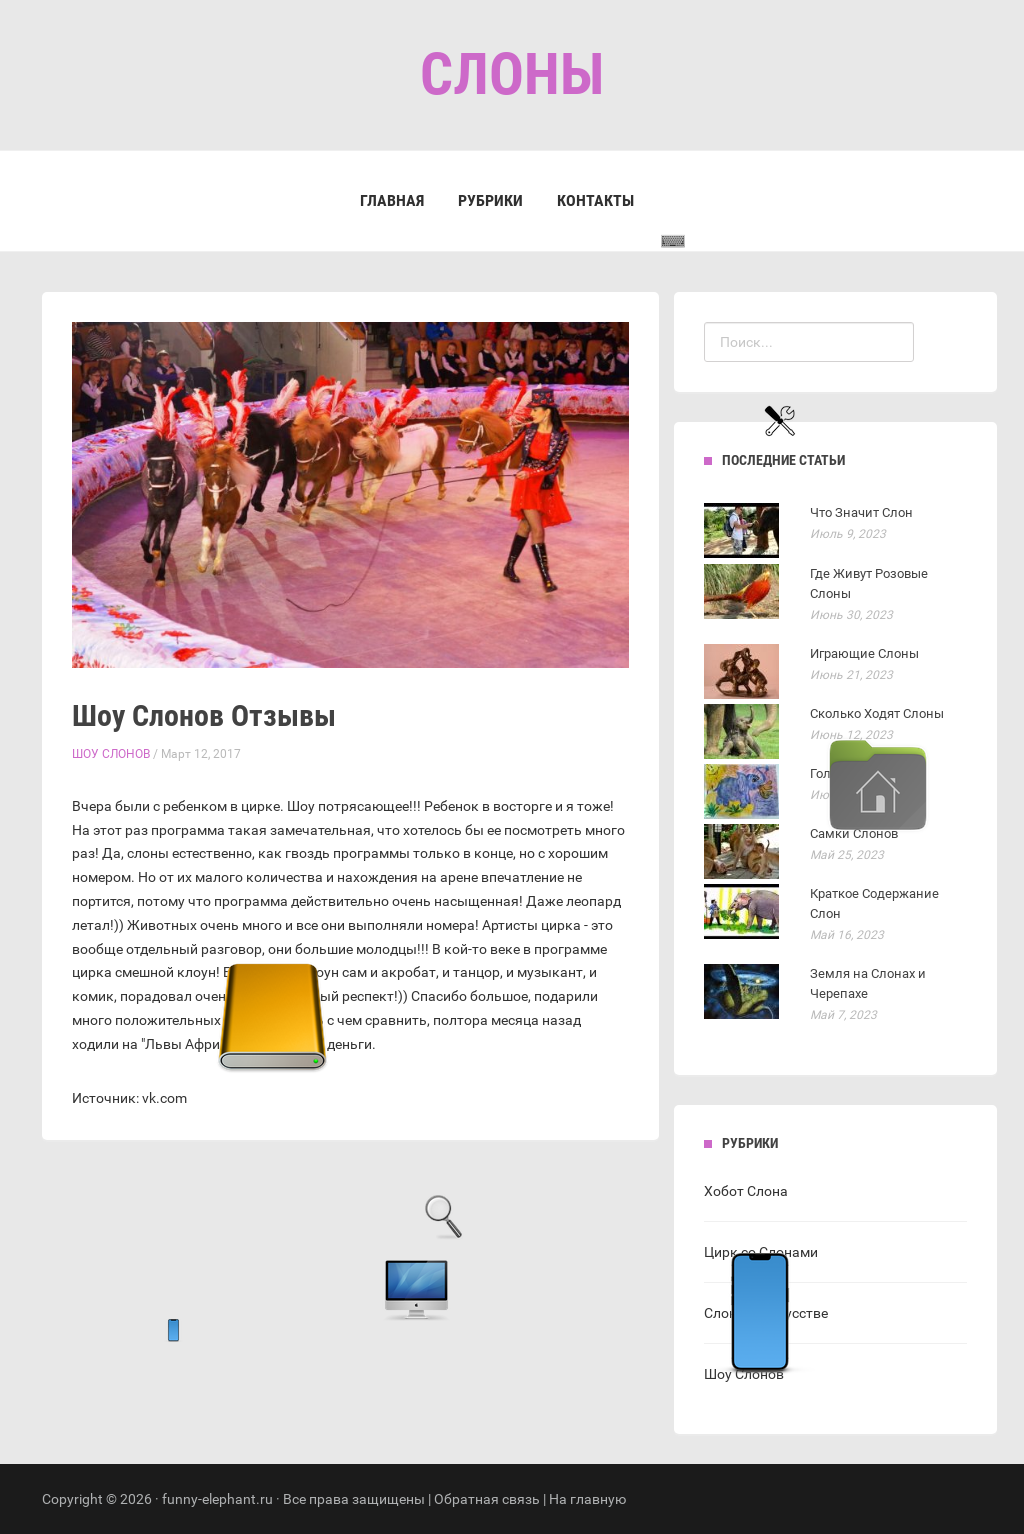 This screenshot has height=1534, width=1024. I want to click on search files, apps, or settings, so click(443, 1216).